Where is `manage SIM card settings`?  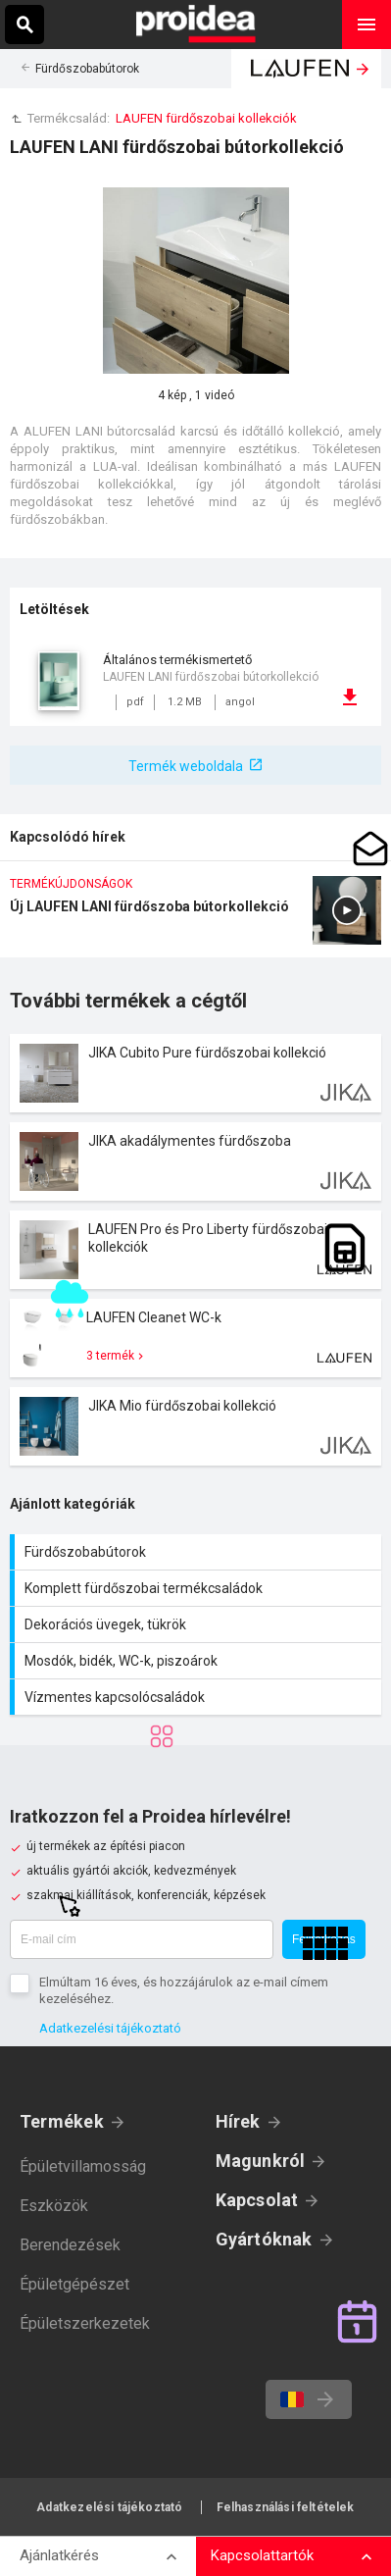 manage SIM card settings is located at coordinates (345, 1248).